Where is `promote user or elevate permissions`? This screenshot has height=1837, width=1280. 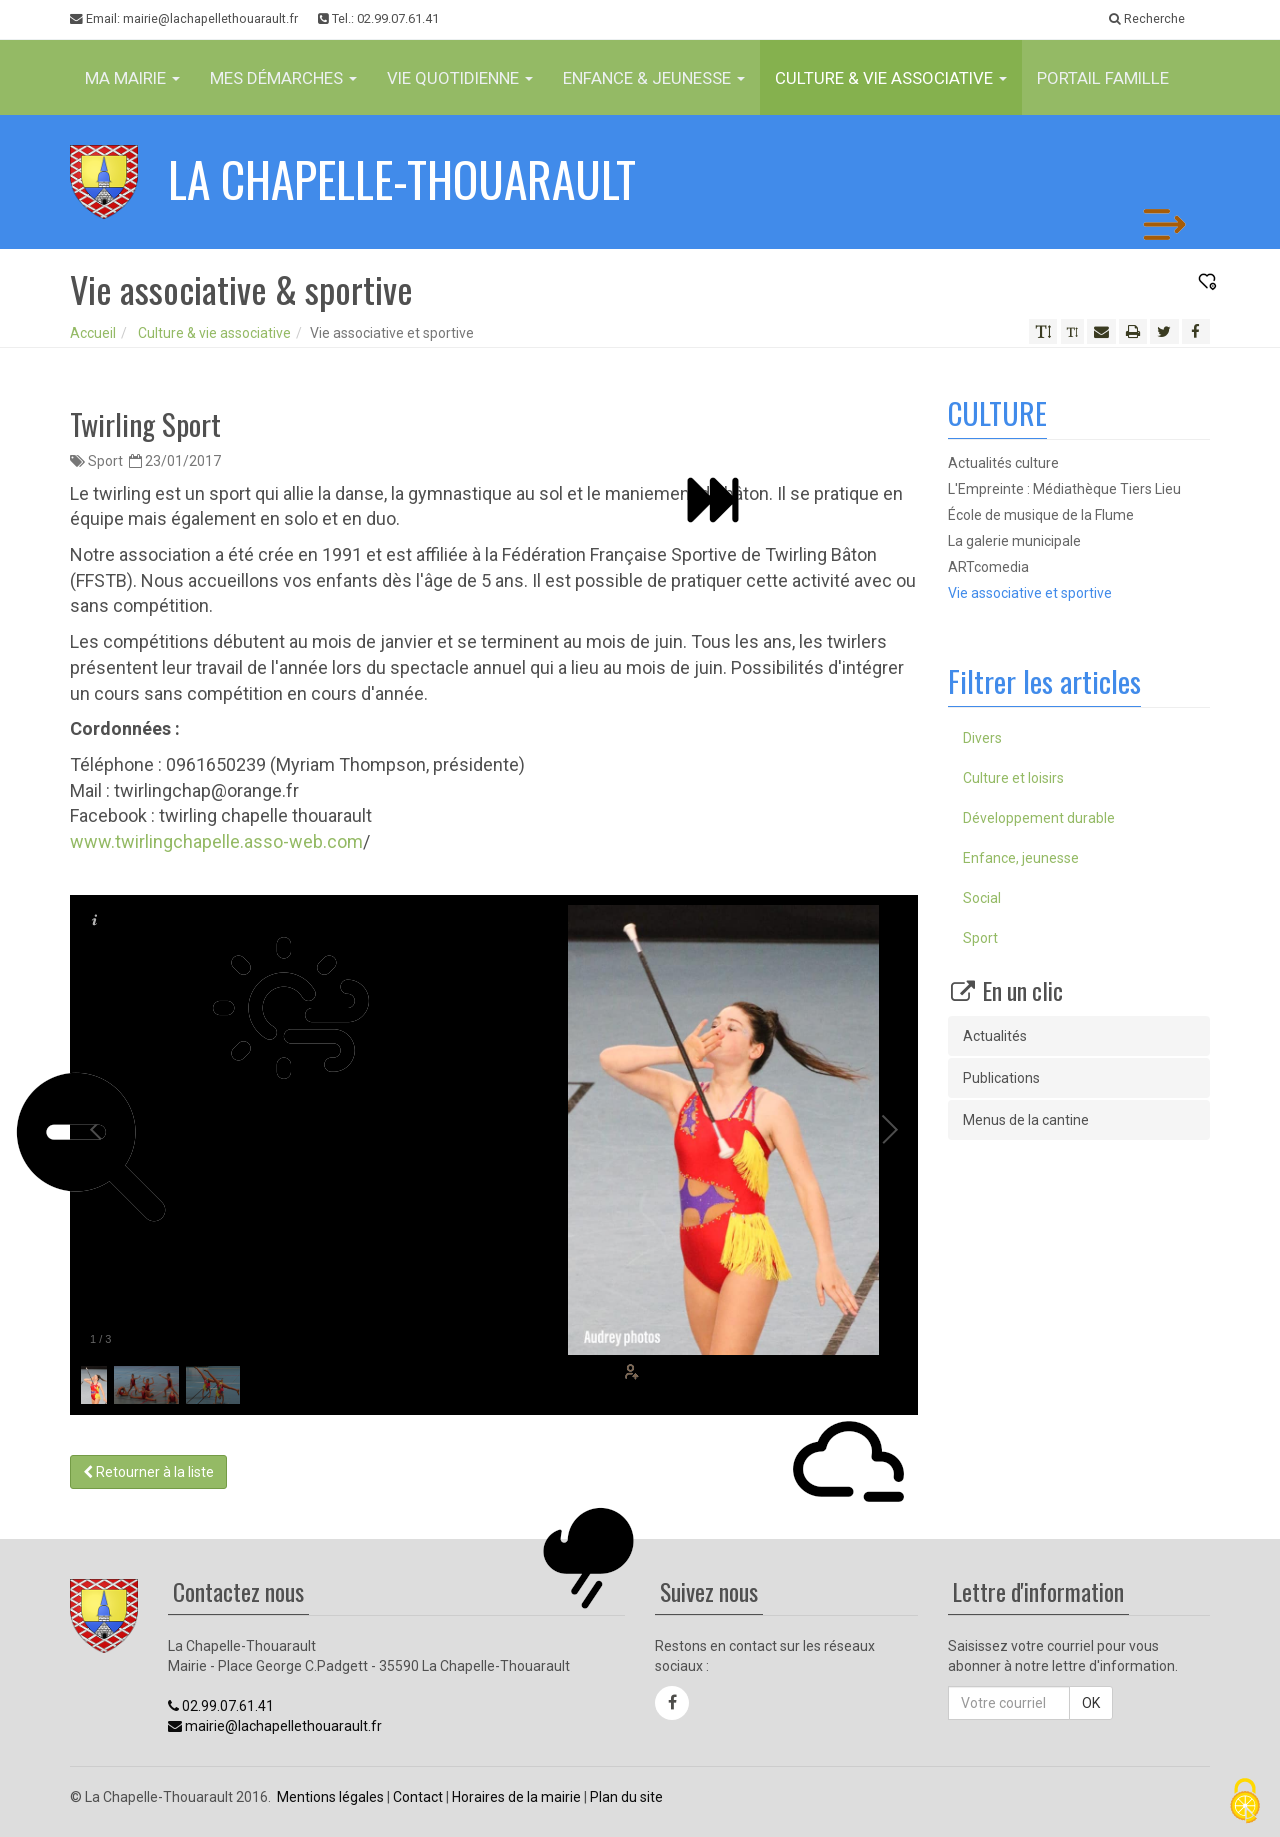 promote user or elevate permissions is located at coordinates (630, 1371).